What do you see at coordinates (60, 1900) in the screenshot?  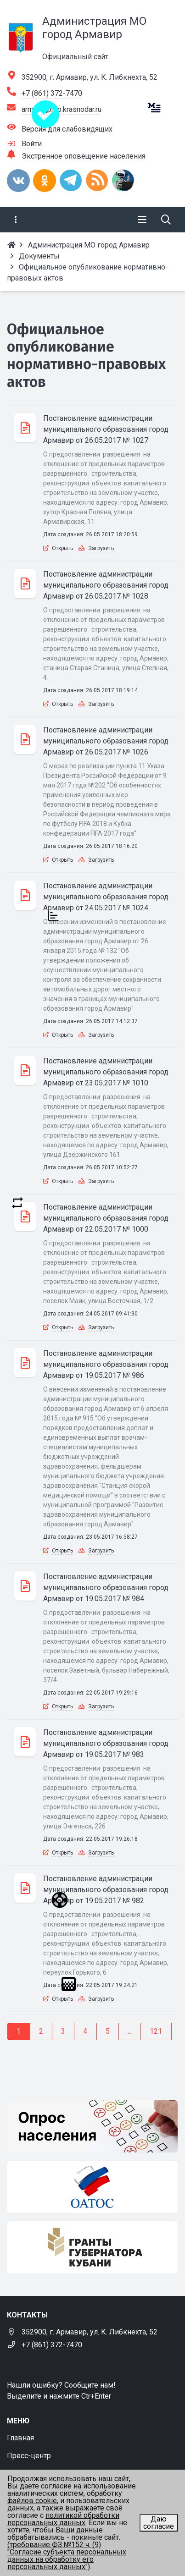 I see `access help and support options` at bounding box center [60, 1900].